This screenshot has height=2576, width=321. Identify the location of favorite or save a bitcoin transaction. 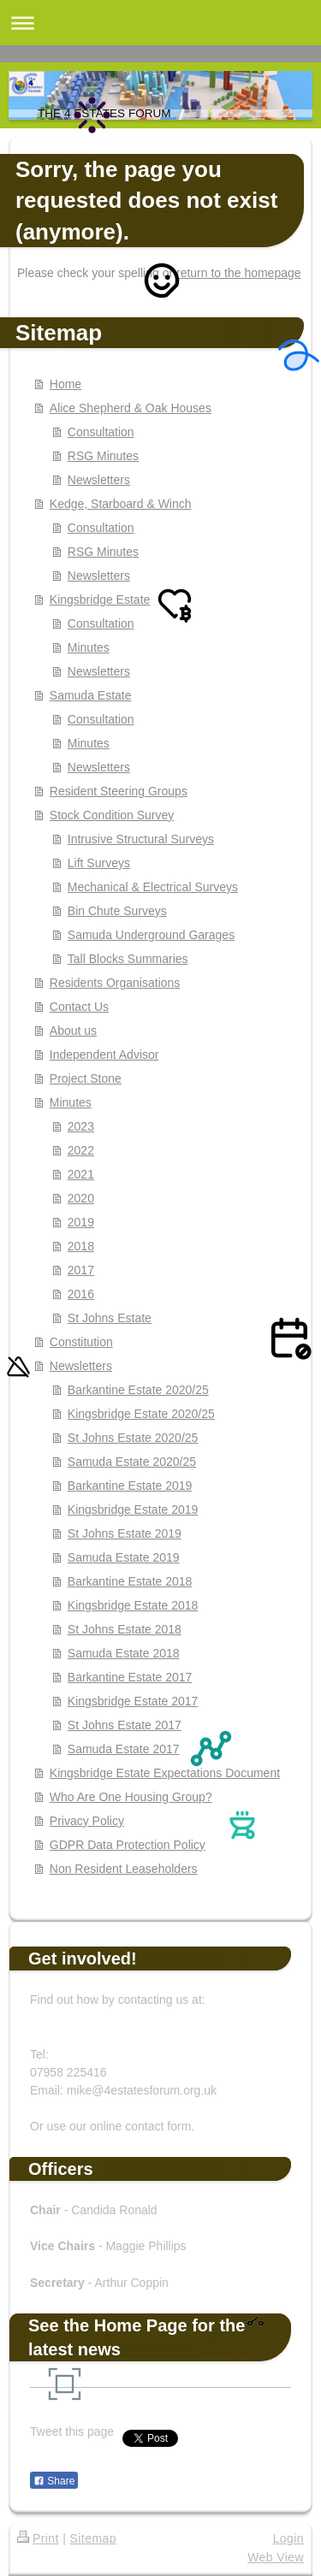
(175, 604).